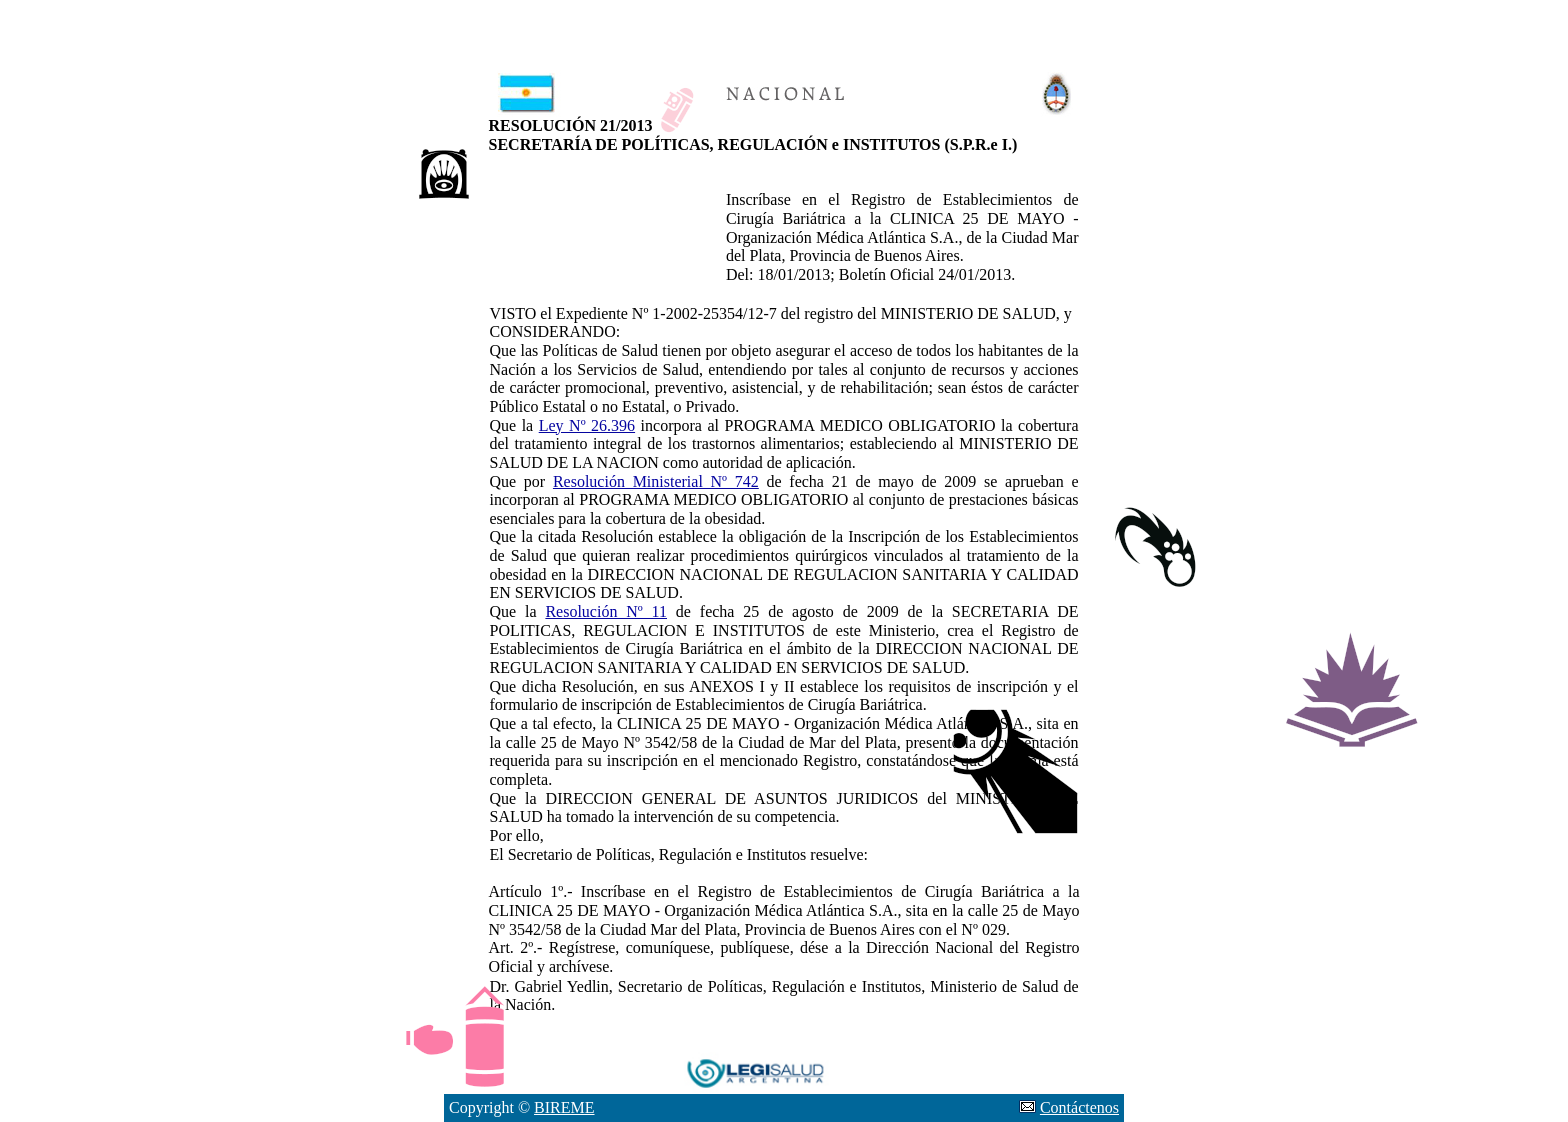  Describe the element at coordinates (1155, 547) in the screenshot. I see `launch fireball attack or fire-based ability` at that location.